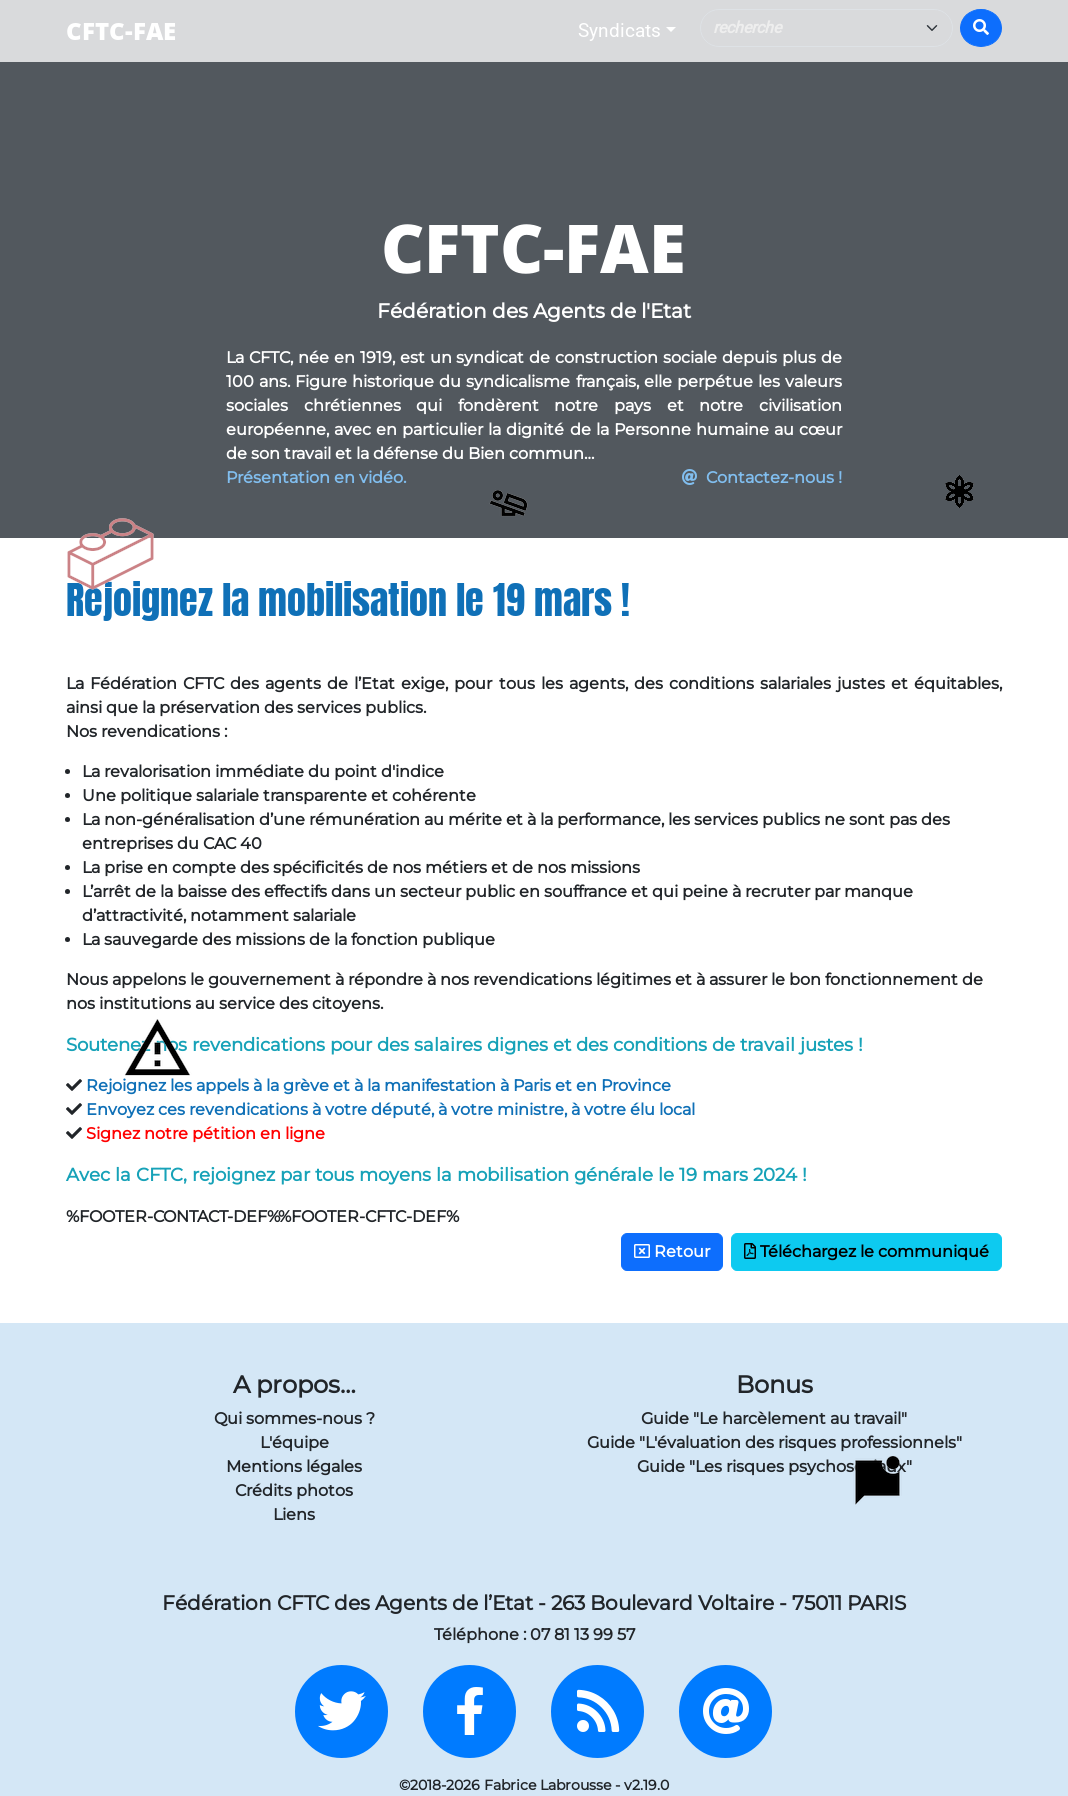 This screenshot has height=1796, width=1068. What do you see at coordinates (877, 1482) in the screenshot?
I see `indicates unread messages in chat` at bounding box center [877, 1482].